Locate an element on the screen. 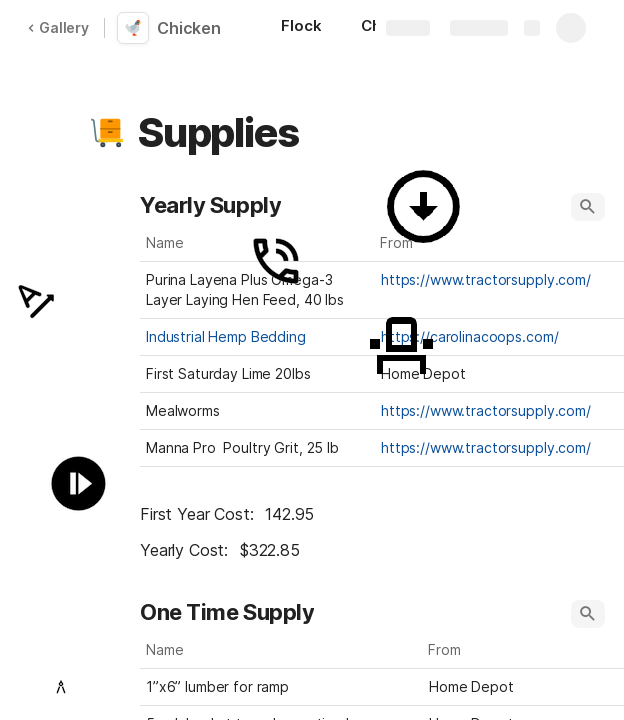 The image size is (624, 720). select or reserve a seat is located at coordinates (401, 345).